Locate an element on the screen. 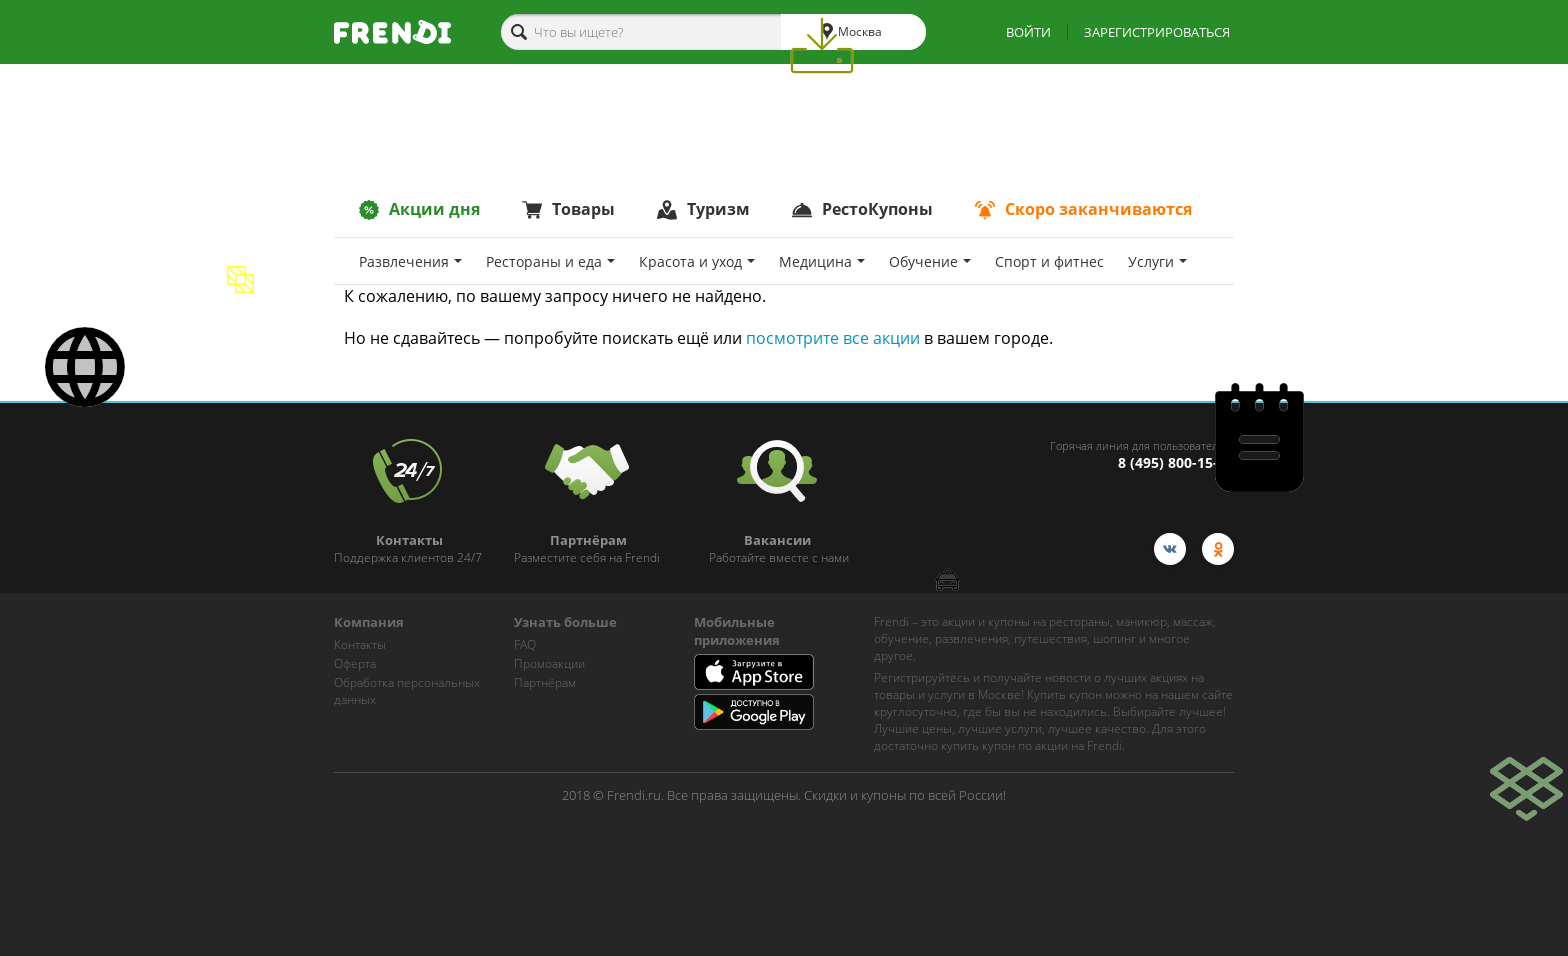 This screenshot has height=956, width=1568. open dropbox cloud storage is located at coordinates (1526, 785).